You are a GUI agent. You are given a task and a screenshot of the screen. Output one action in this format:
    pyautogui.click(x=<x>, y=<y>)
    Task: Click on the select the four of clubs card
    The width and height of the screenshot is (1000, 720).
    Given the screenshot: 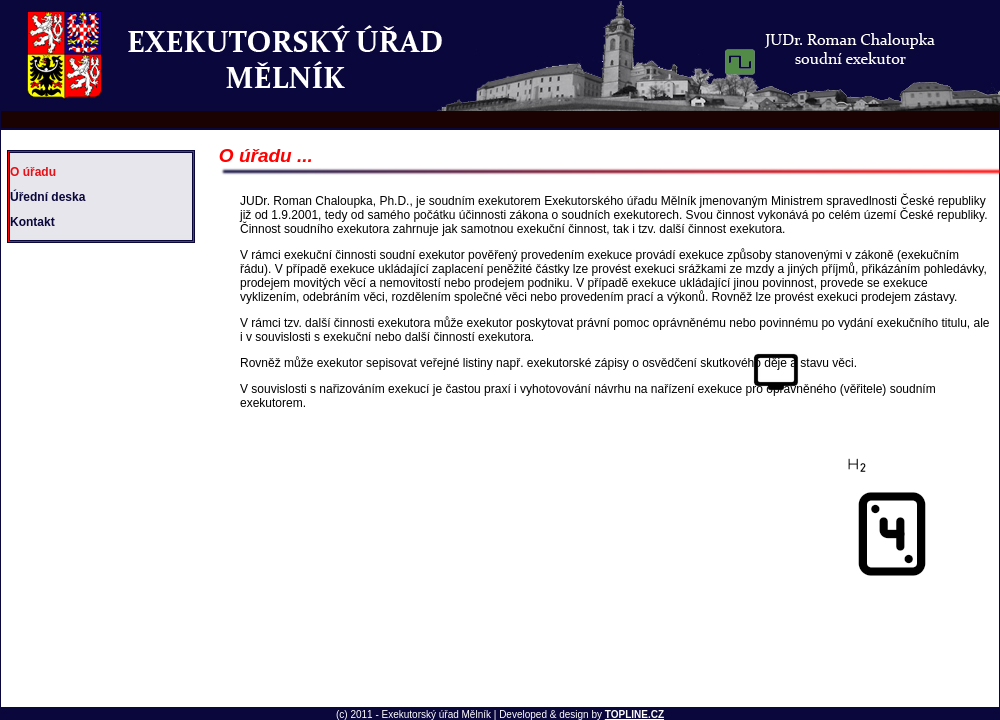 What is the action you would take?
    pyautogui.click(x=892, y=534)
    